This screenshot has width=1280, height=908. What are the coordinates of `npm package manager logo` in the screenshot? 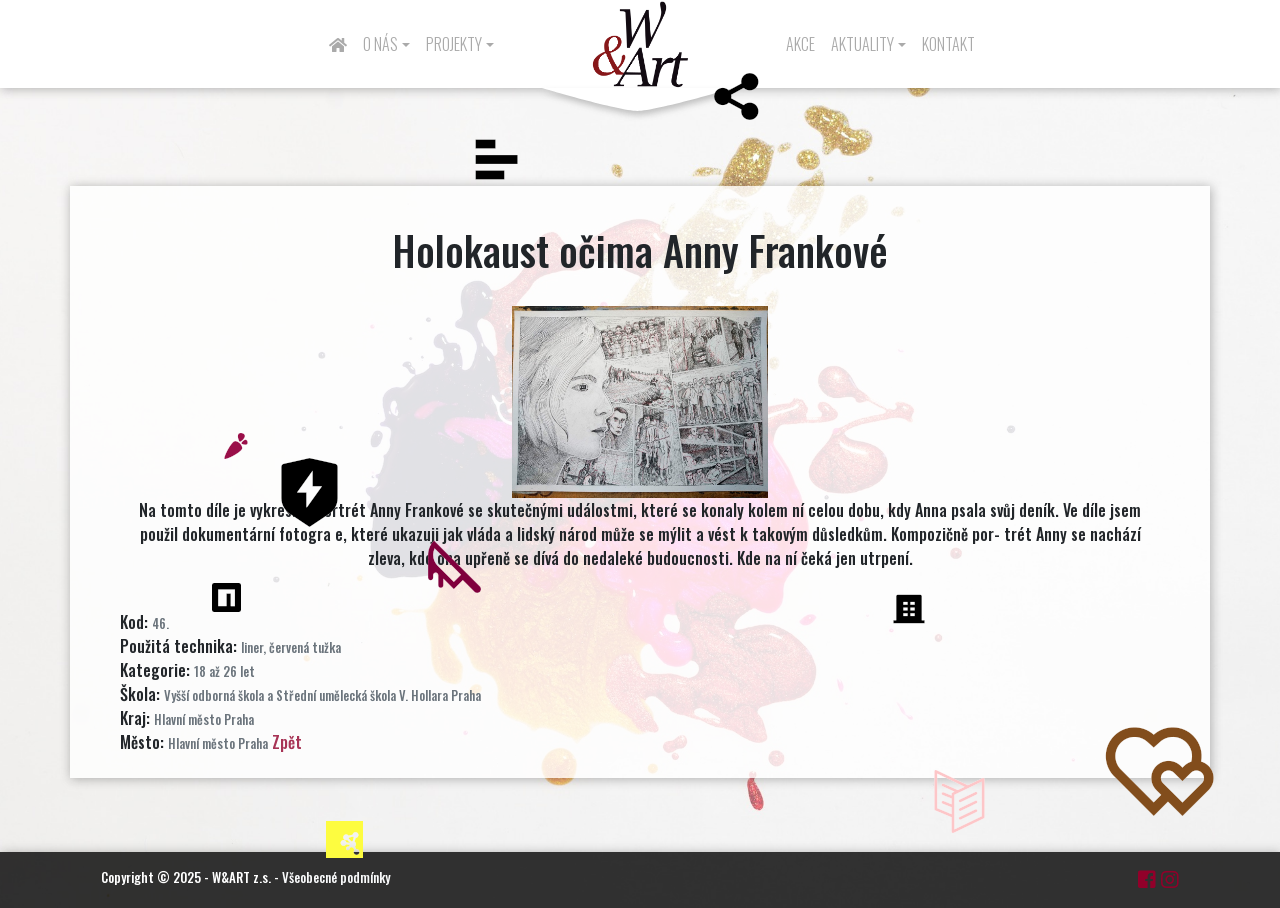 It's located at (226, 597).